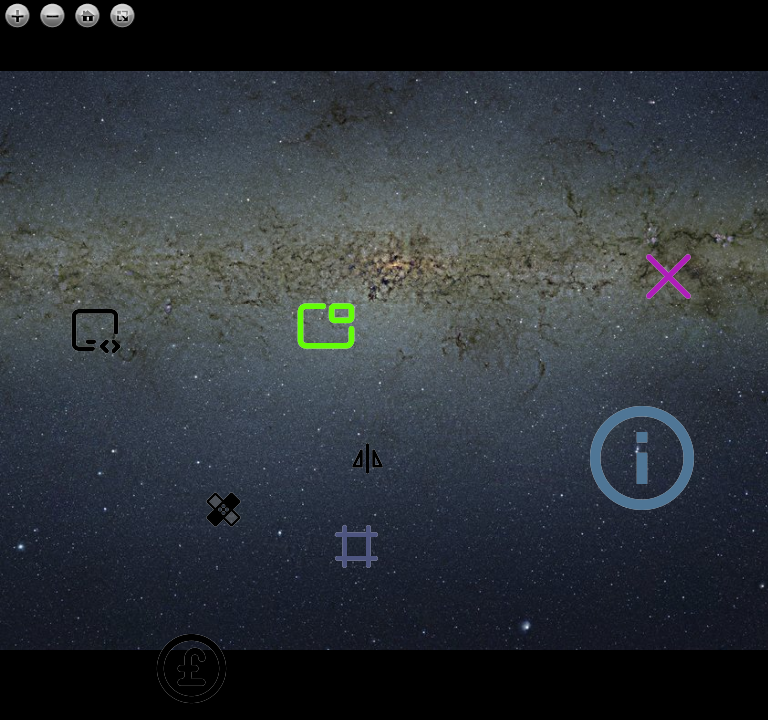 This screenshot has width=768, height=720. Describe the element at coordinates (191, 668) in the screenshot. I see `view balance in british pounds` at that location.